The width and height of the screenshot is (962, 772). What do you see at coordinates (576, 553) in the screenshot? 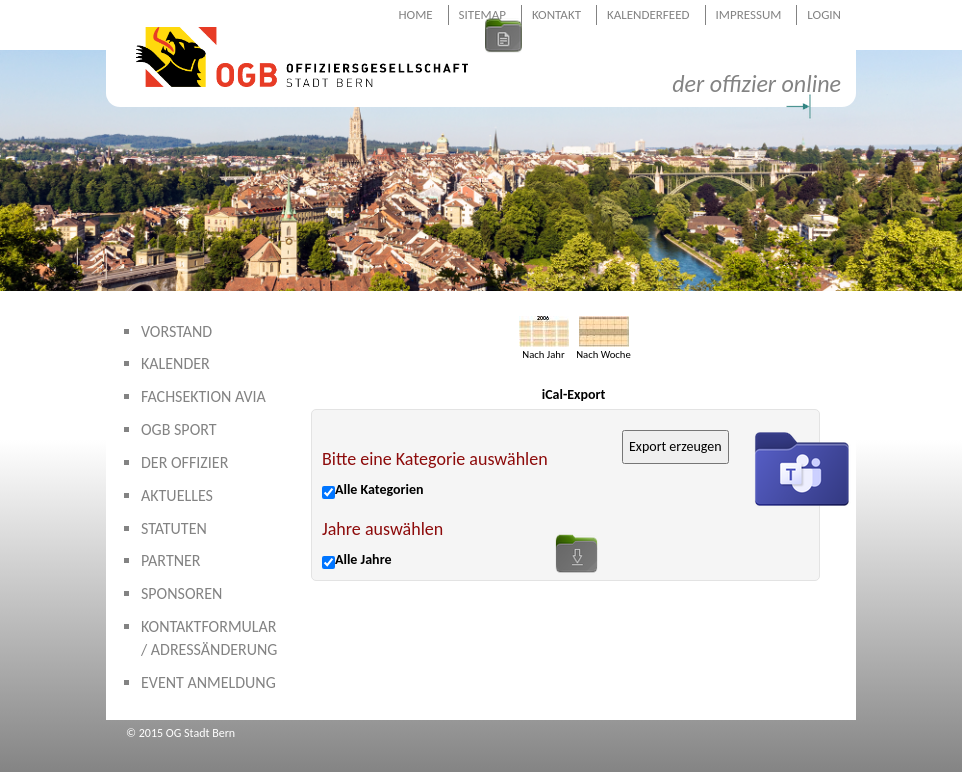
I see `open downloads folder` at bounding box center [576, 553].